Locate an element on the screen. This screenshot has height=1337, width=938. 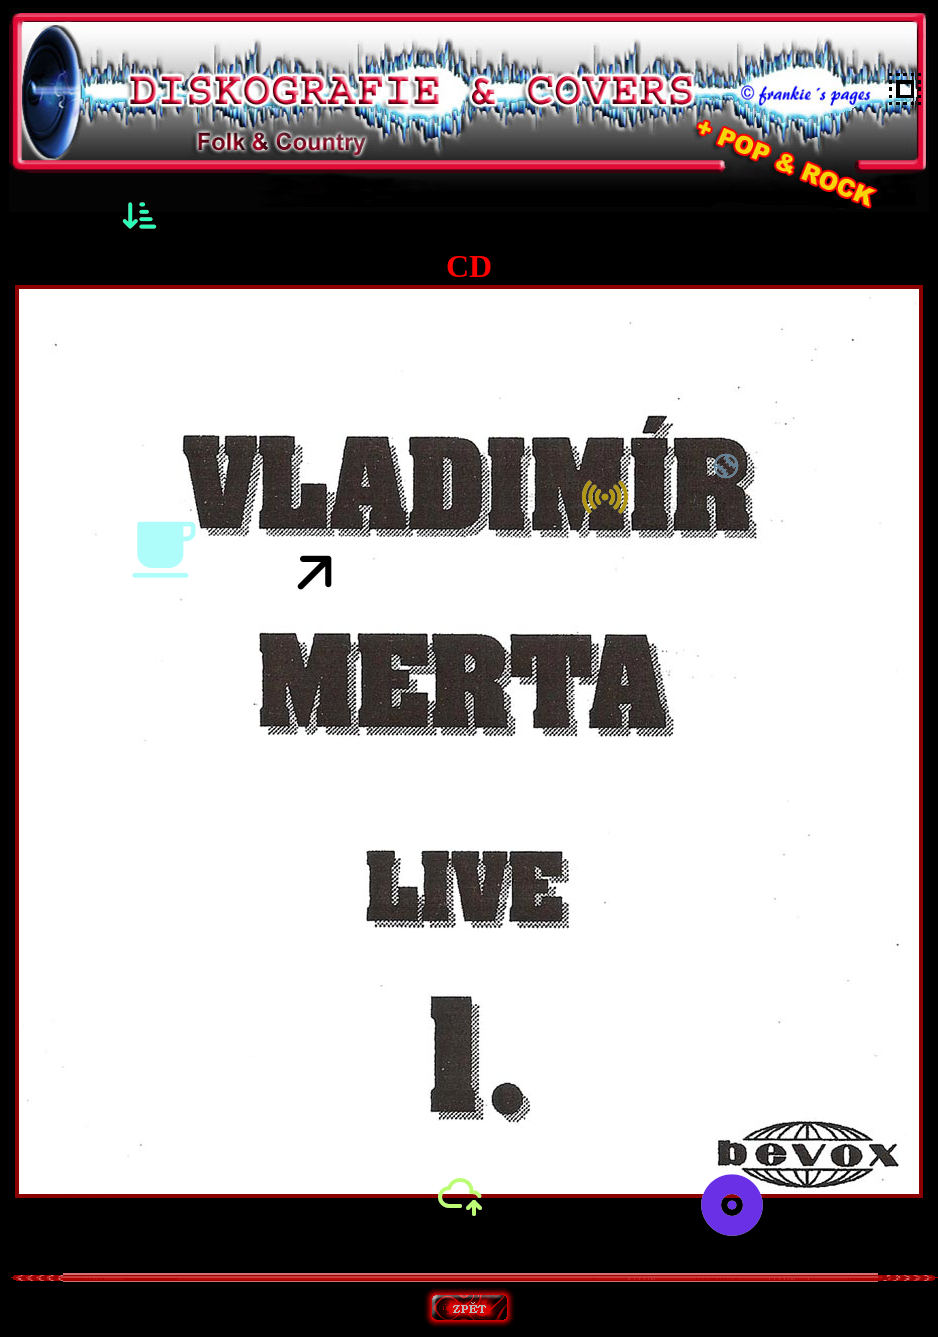
find nearby coffee shops or cafes is located at coordinates (164, 551).